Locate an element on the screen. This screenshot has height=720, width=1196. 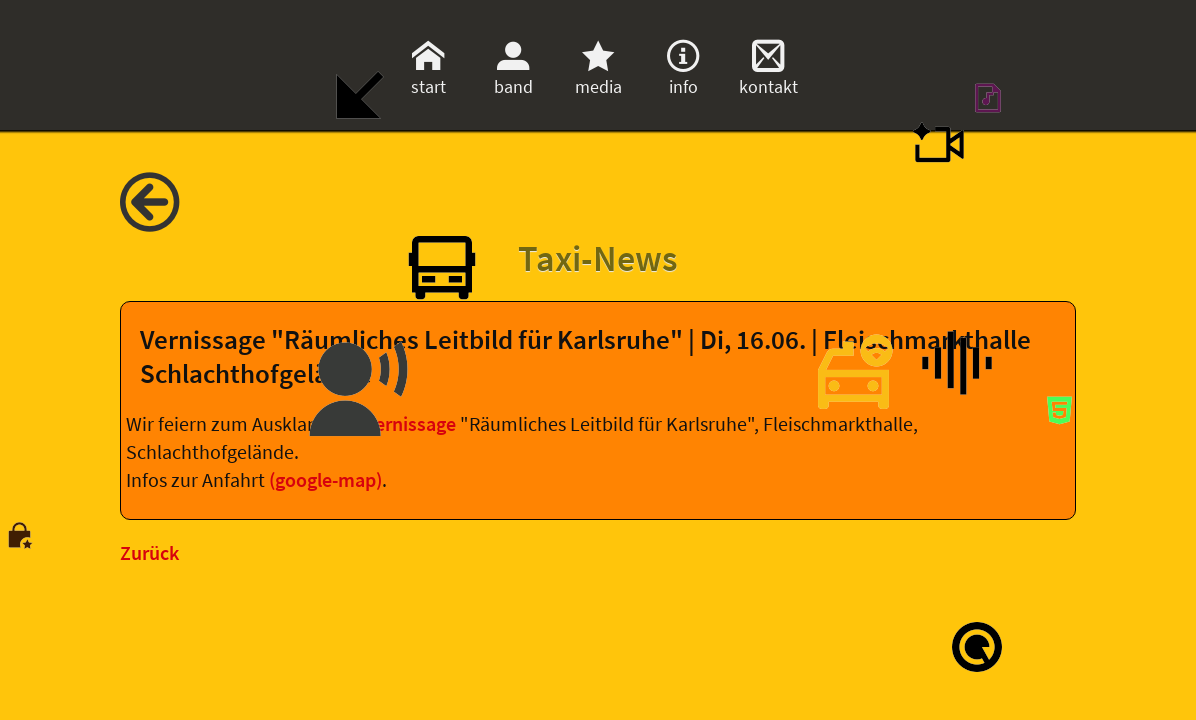
open an audio or music file is located at coordinates (988, 98).